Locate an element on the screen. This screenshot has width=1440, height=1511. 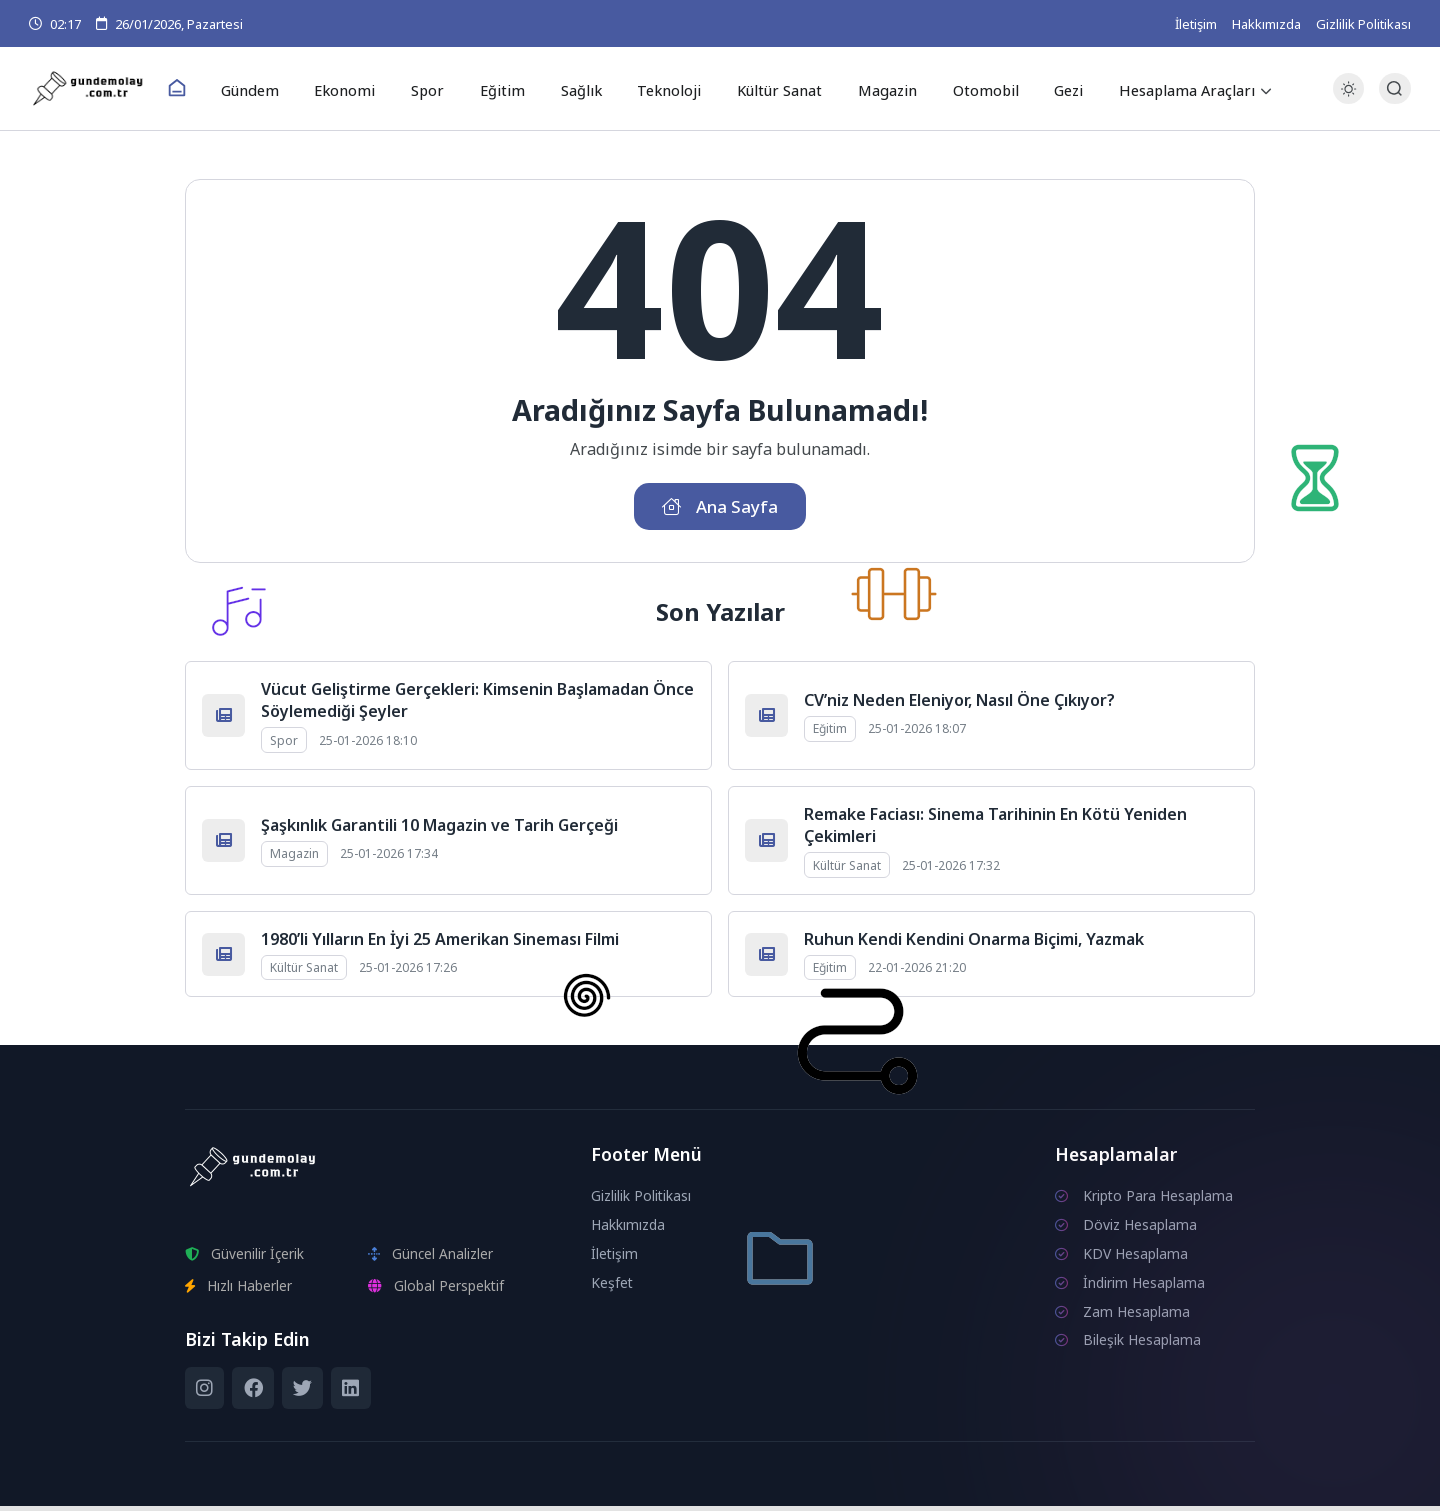
access workout or fitness features is located at coordinates (894, 594).